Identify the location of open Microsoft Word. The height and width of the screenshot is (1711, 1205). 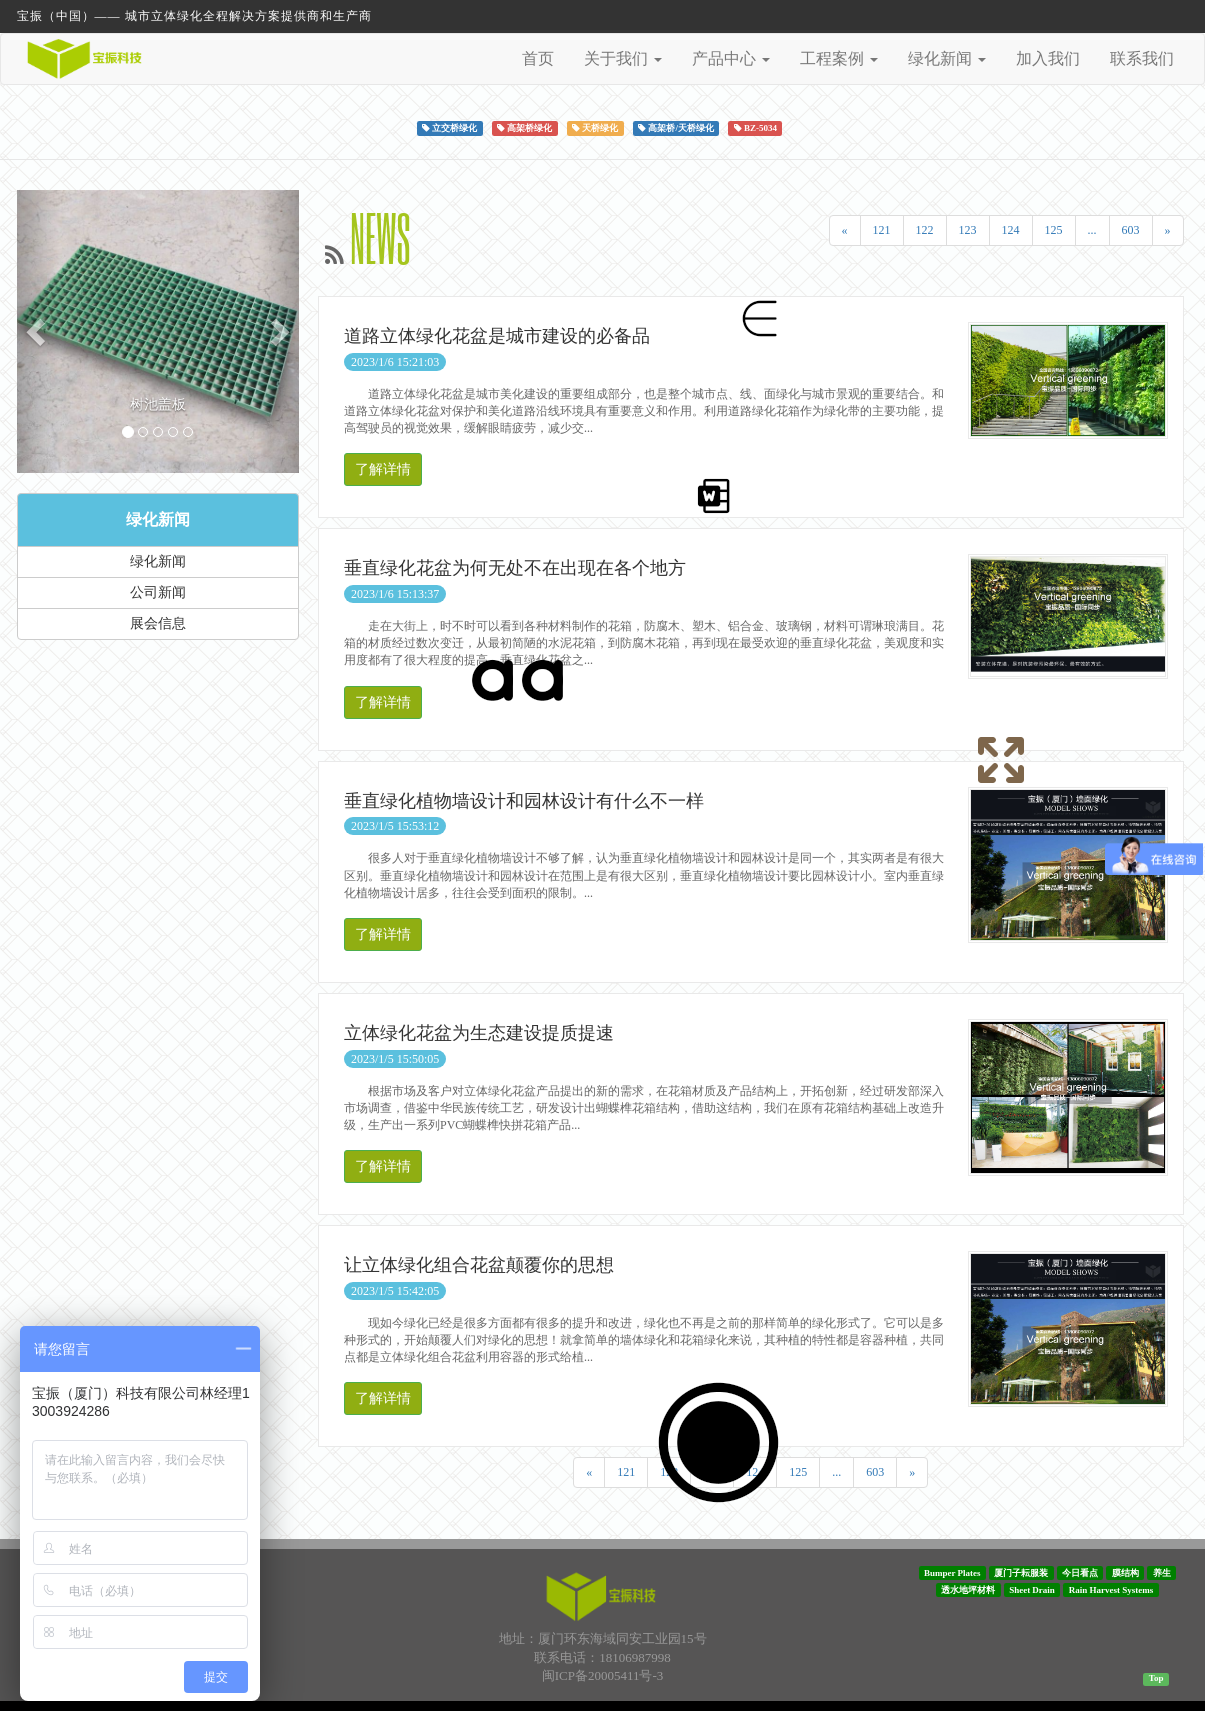
(715, 496).